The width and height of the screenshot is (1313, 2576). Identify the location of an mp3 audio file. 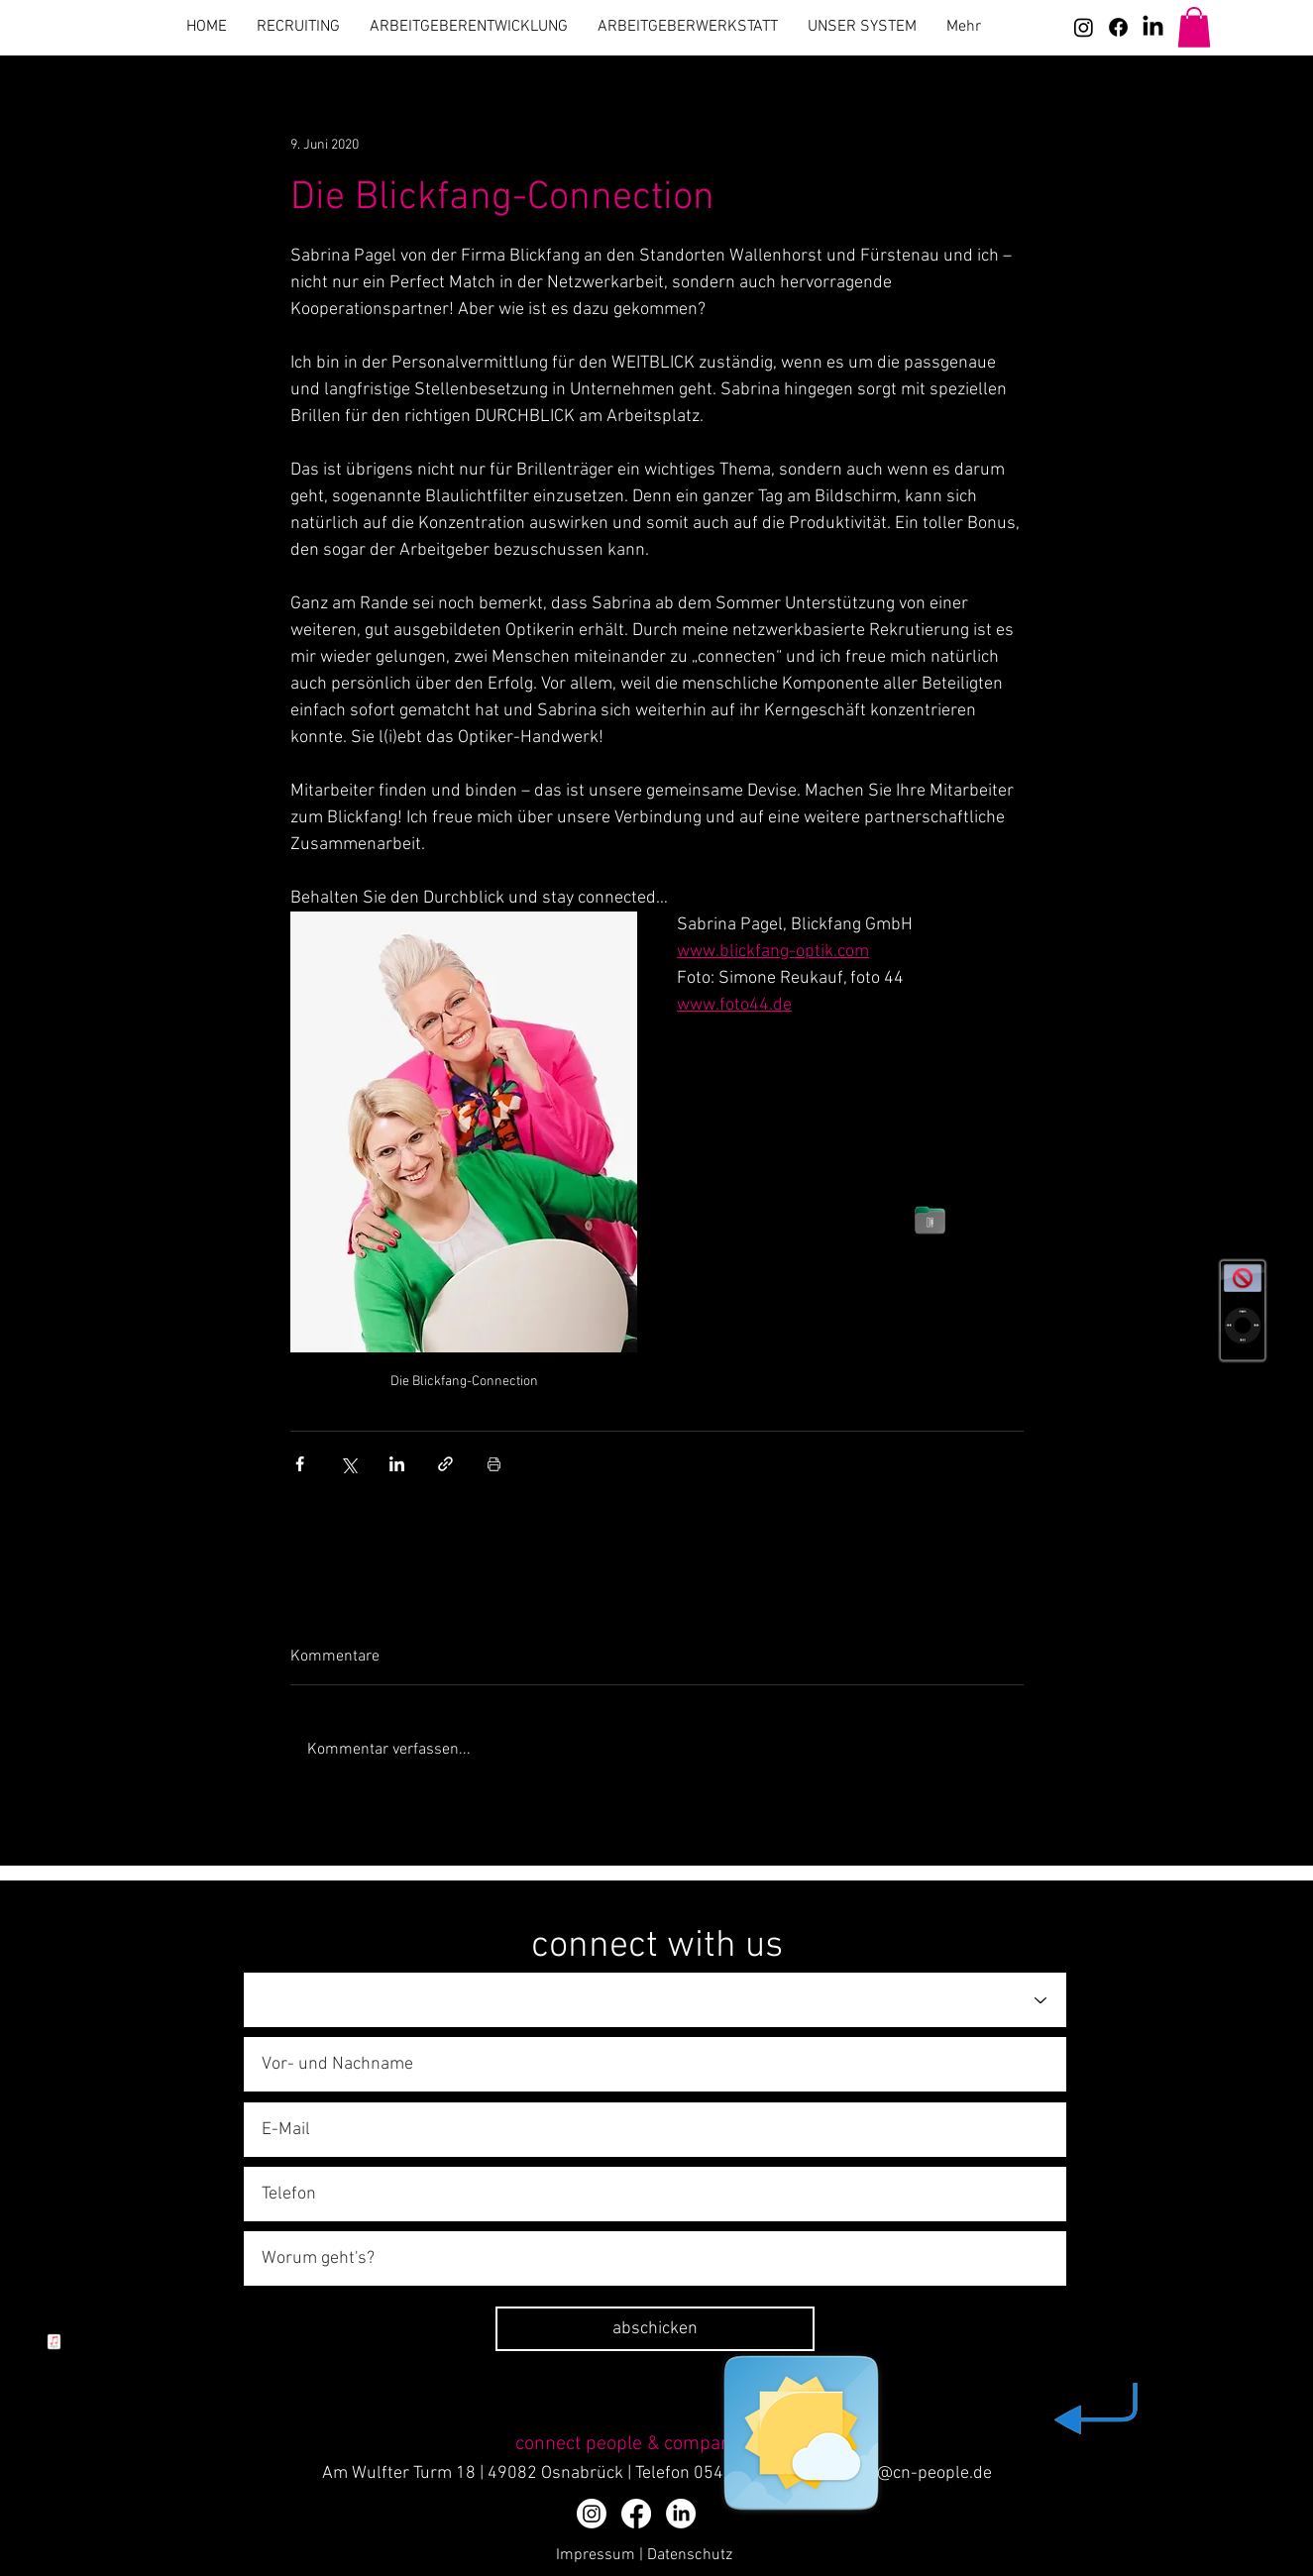
(54, 2341).